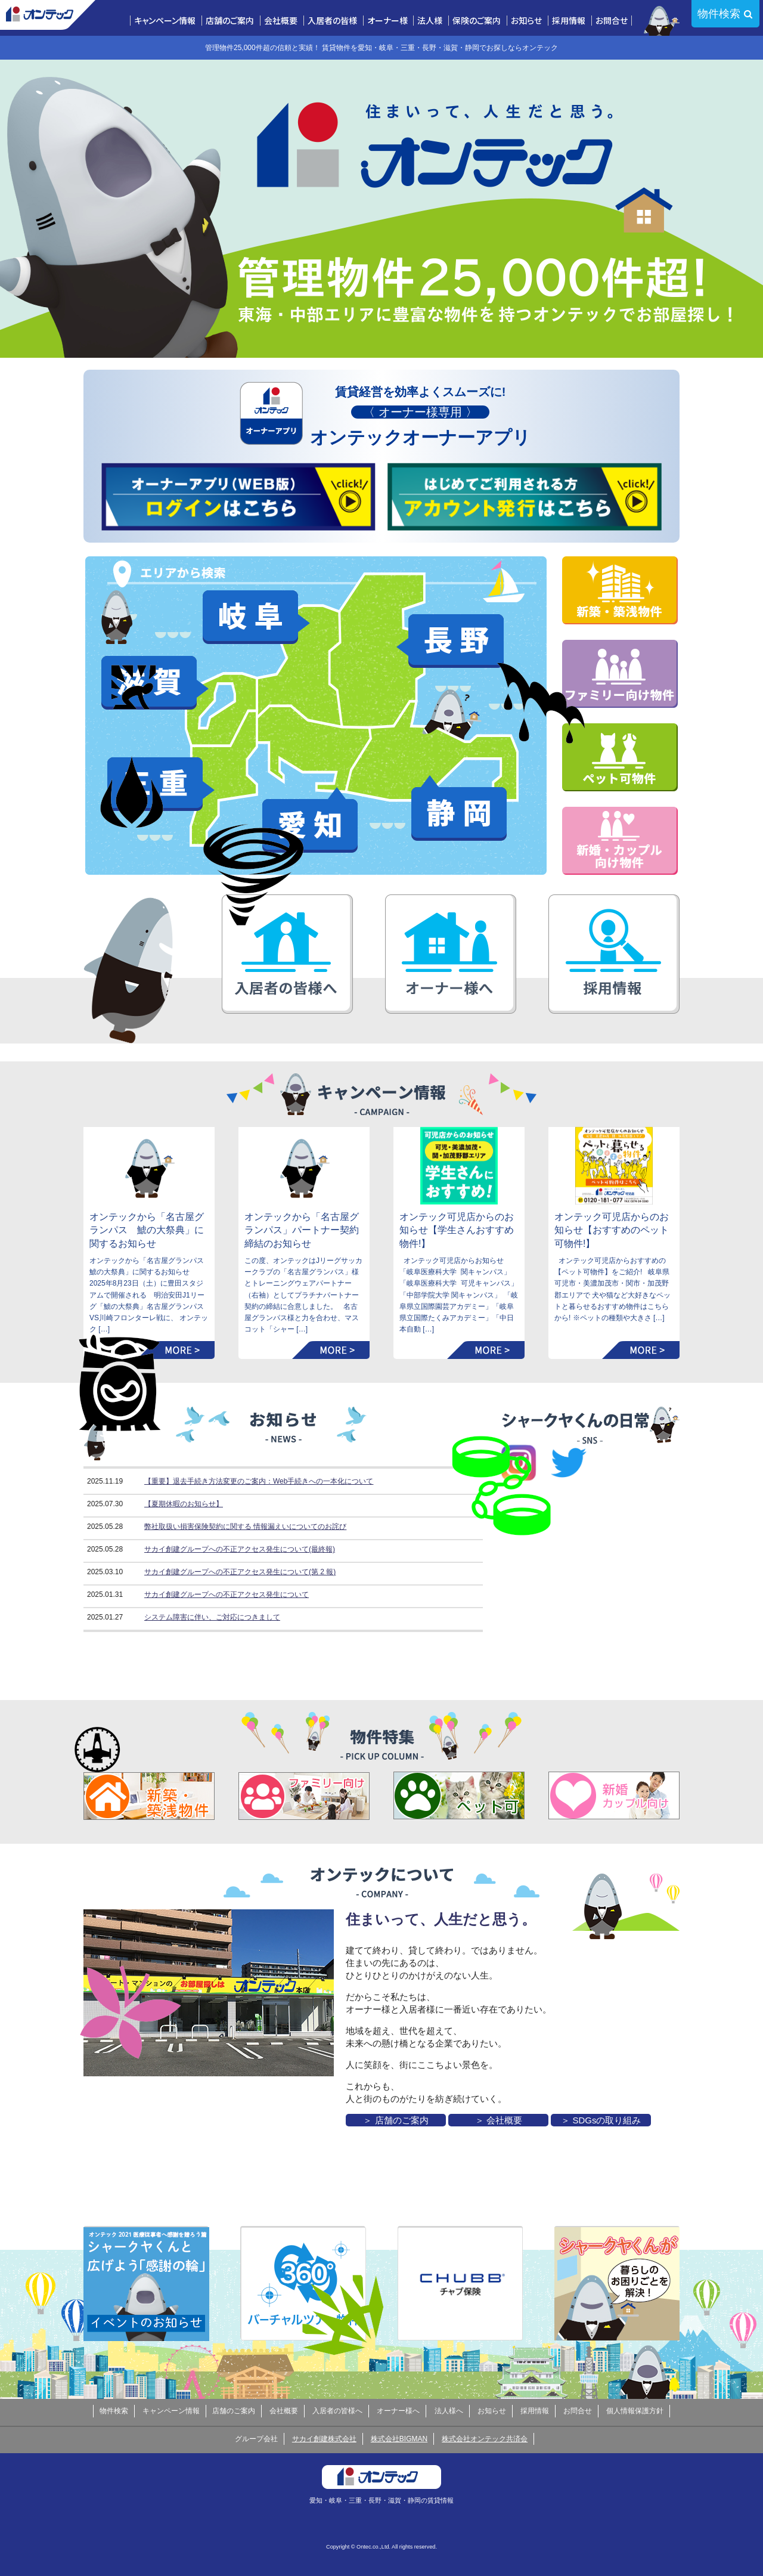 This screenshot has height=2576, width=763. I want to click on snack or food item in a game inventory, so click(120, 1383).